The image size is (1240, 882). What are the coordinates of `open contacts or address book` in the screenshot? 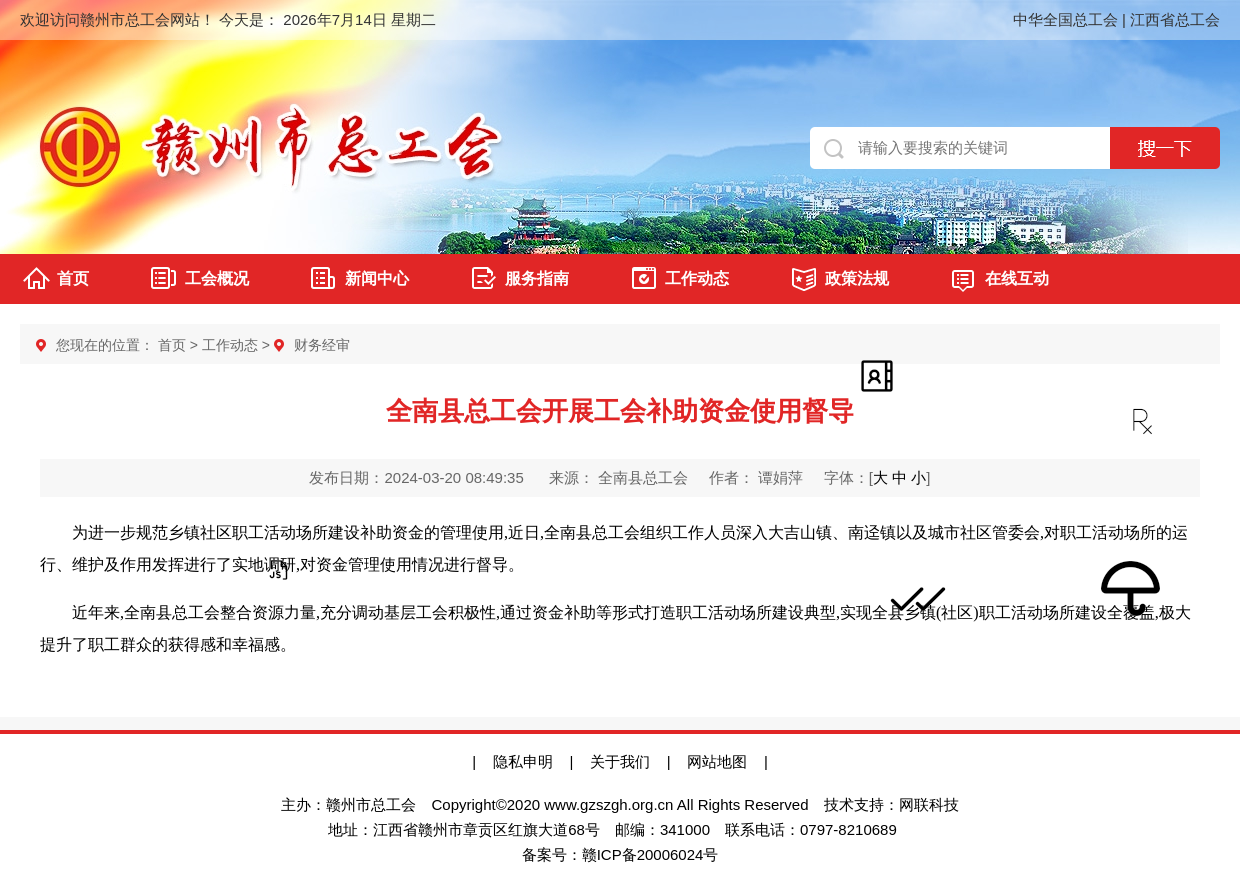 It's located at (877, 376).